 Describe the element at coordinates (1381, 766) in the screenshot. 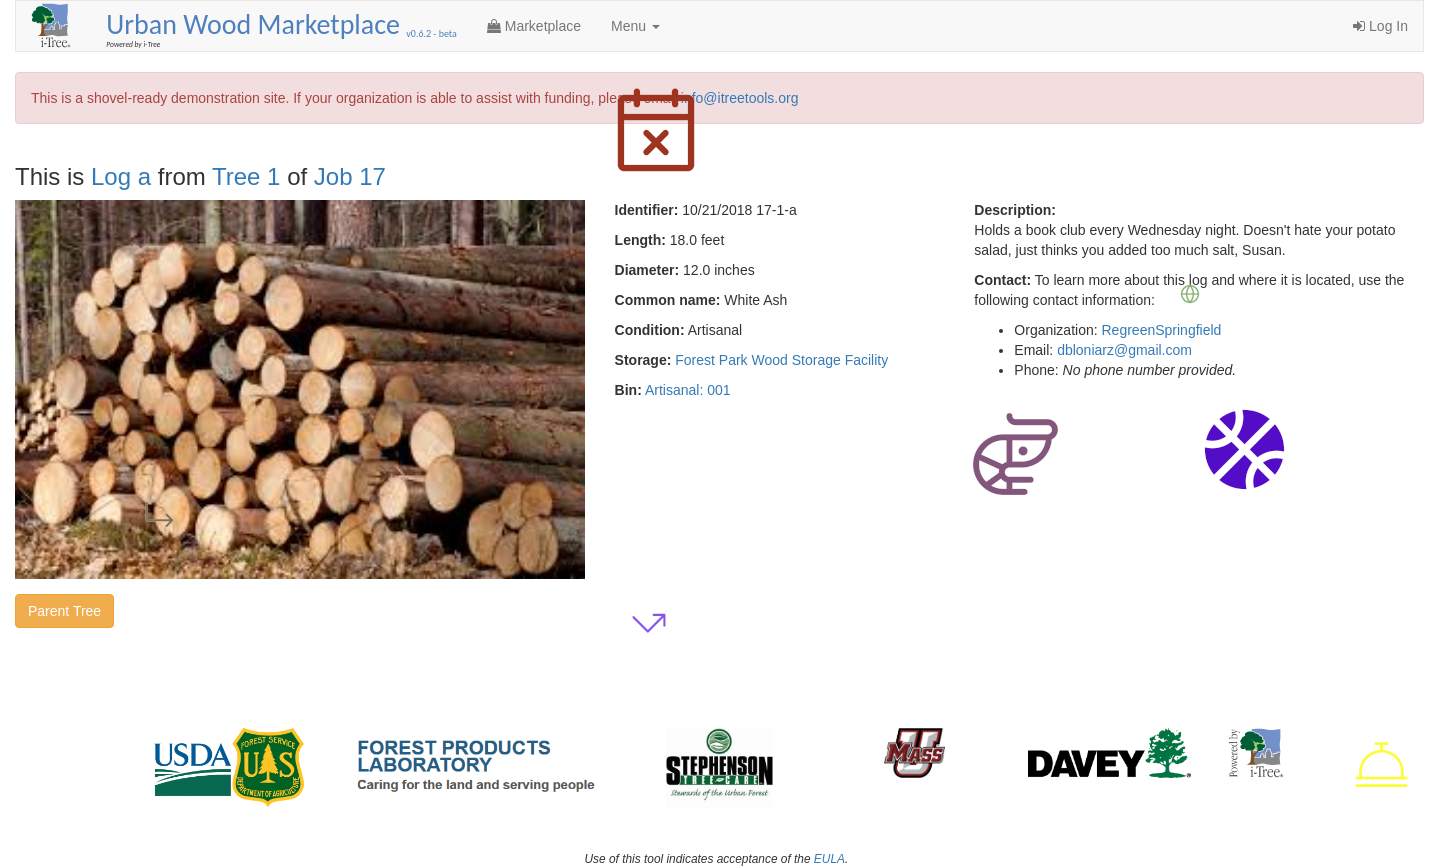

I see `request assistance or service` at that location.